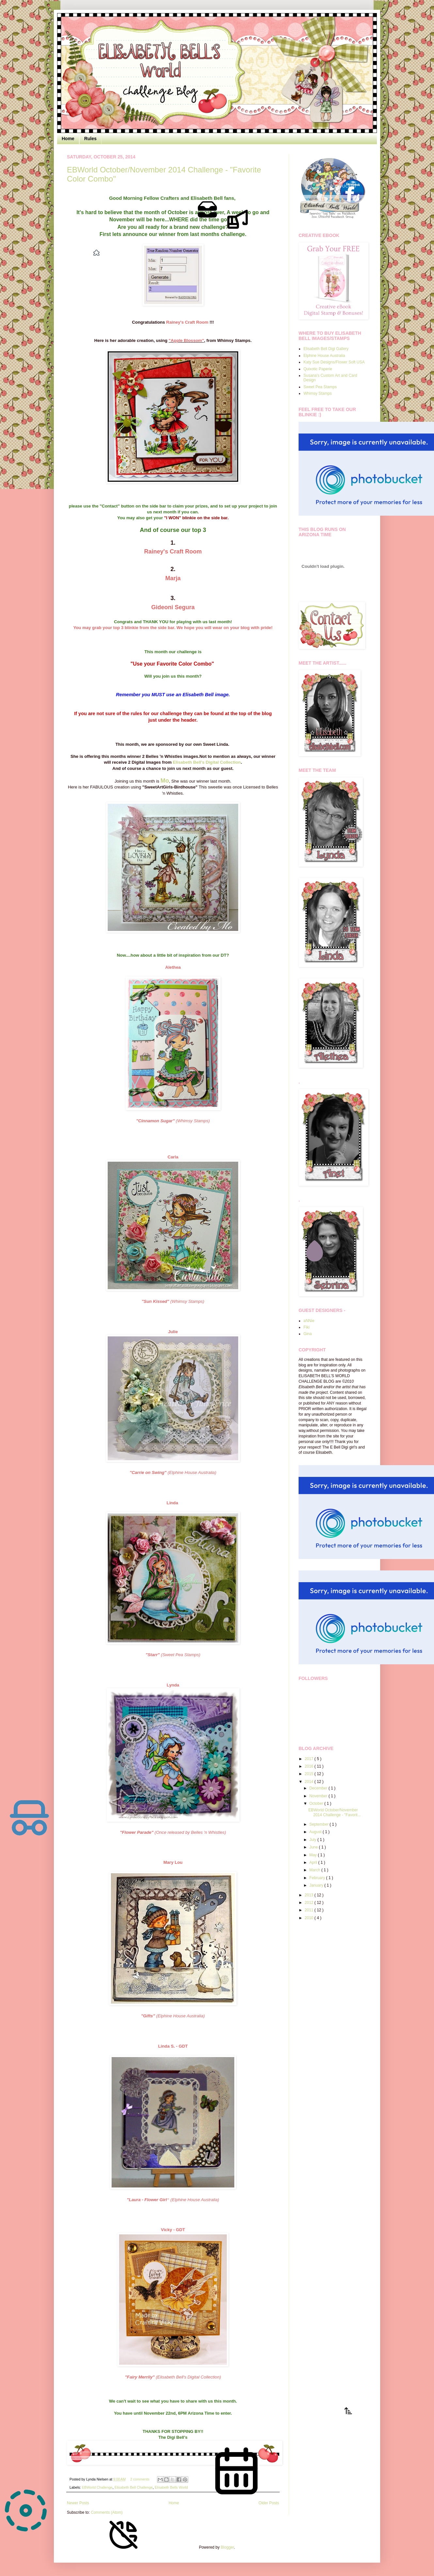 The height and width of the screenshot is (2576, 434). What do you see at coordinates (96, 253) in the screenshot?
I see `access board game or tabletop gaming features` at bounding box center [96, 253].